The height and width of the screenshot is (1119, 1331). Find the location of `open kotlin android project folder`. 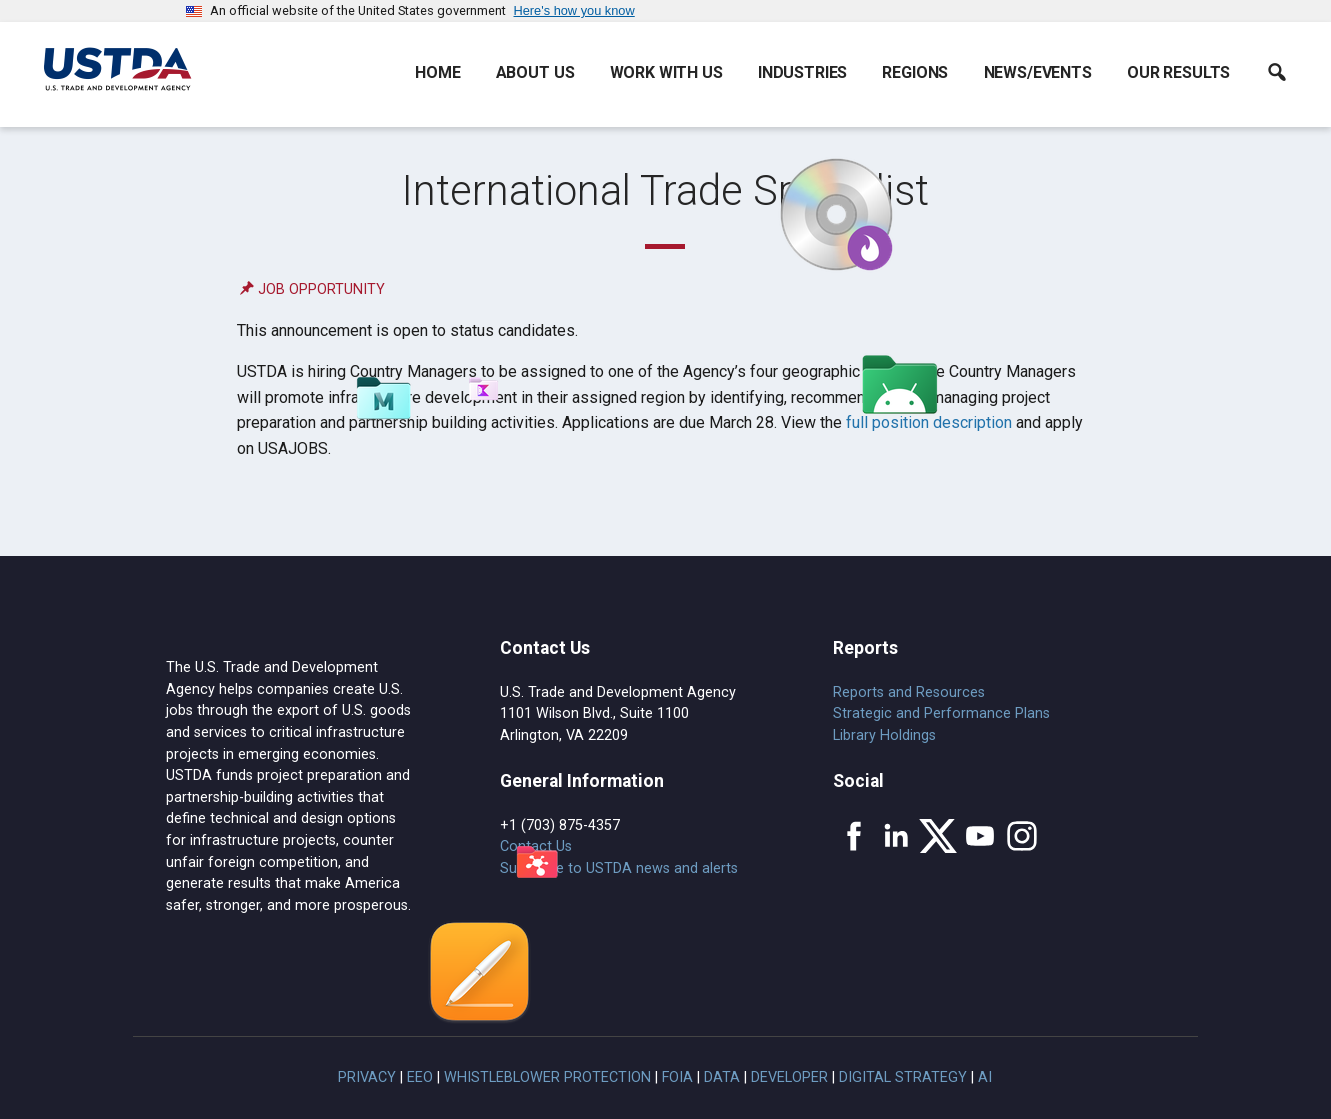

open kotlin android project folder is located at coordinates (483, 389).